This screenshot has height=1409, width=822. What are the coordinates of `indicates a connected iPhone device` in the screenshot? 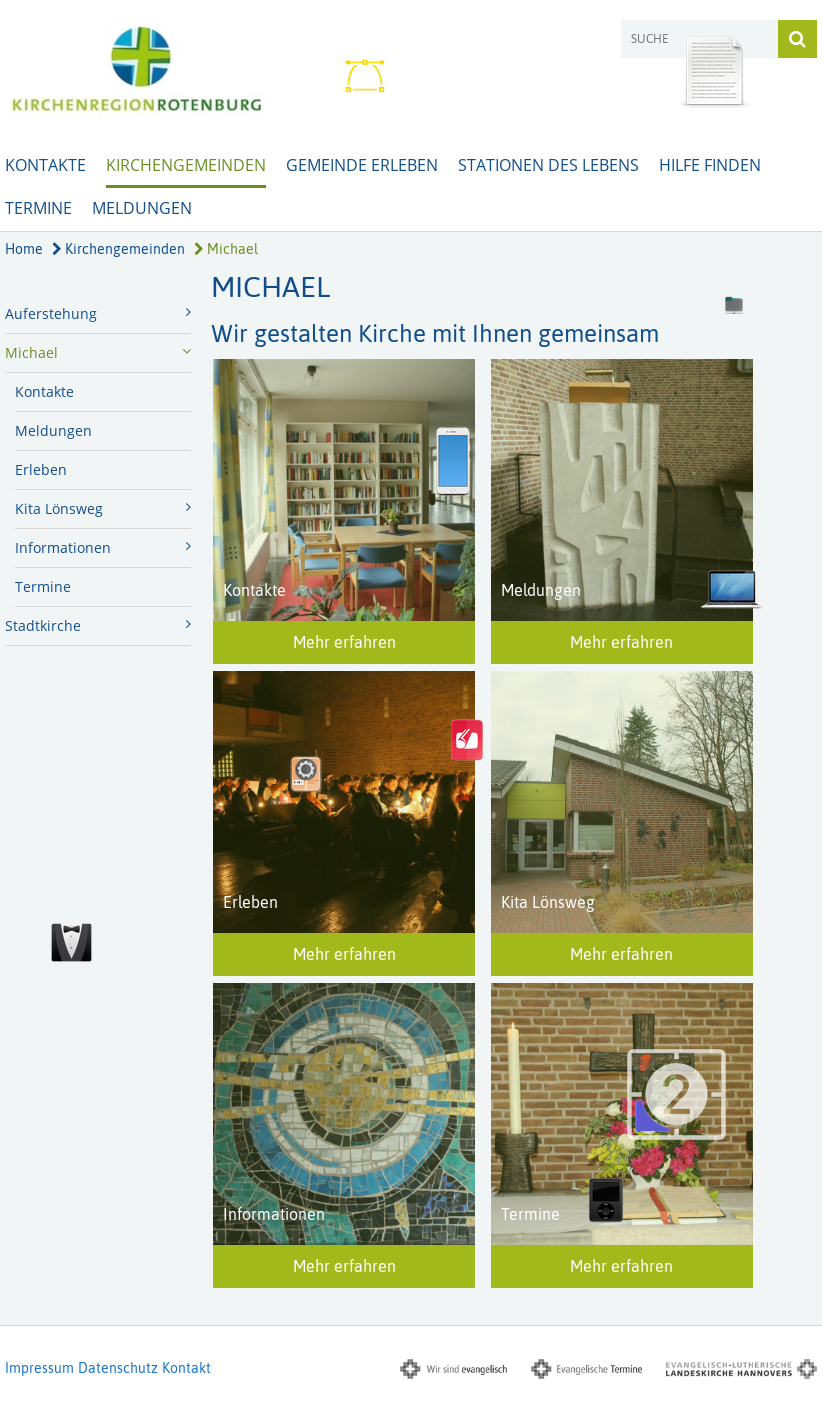 It's located at (453, 462).